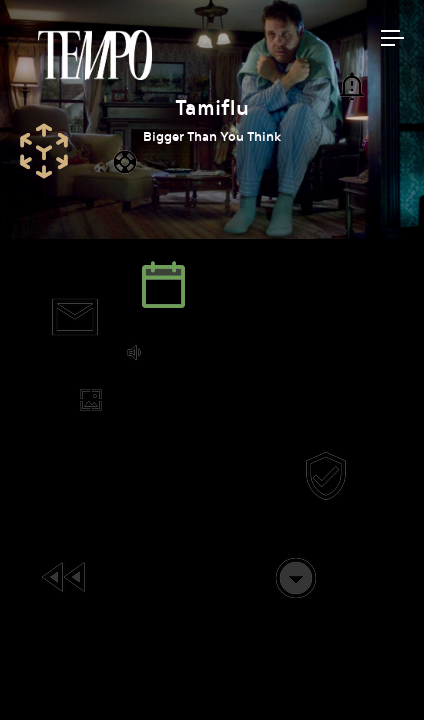  I want to click on rewind media playback, so click(65, 577).